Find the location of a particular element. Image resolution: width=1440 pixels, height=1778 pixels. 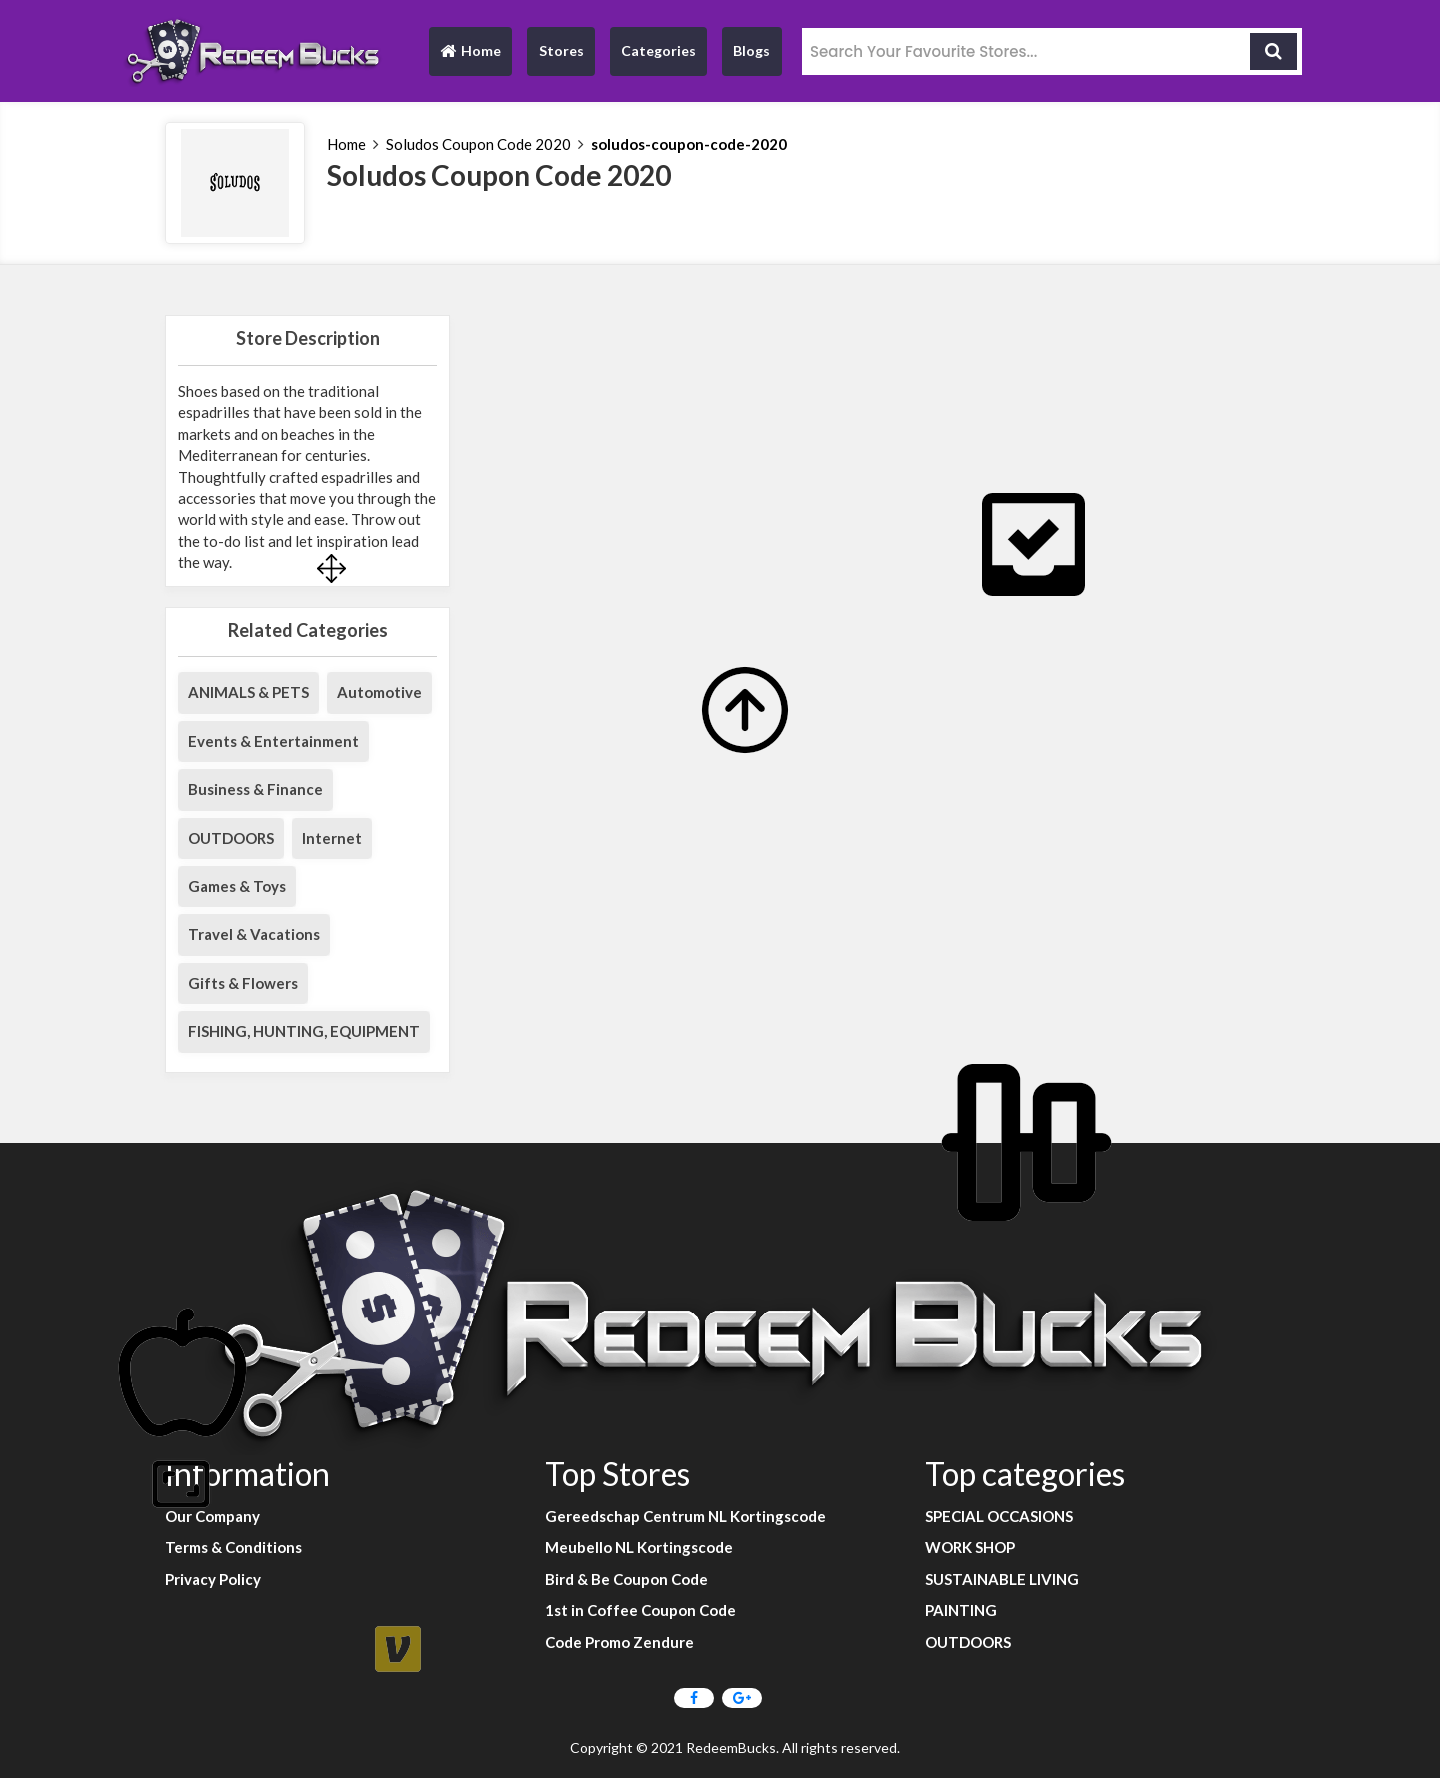

align objects to vertical center is located at coordinates (1026, 1142).